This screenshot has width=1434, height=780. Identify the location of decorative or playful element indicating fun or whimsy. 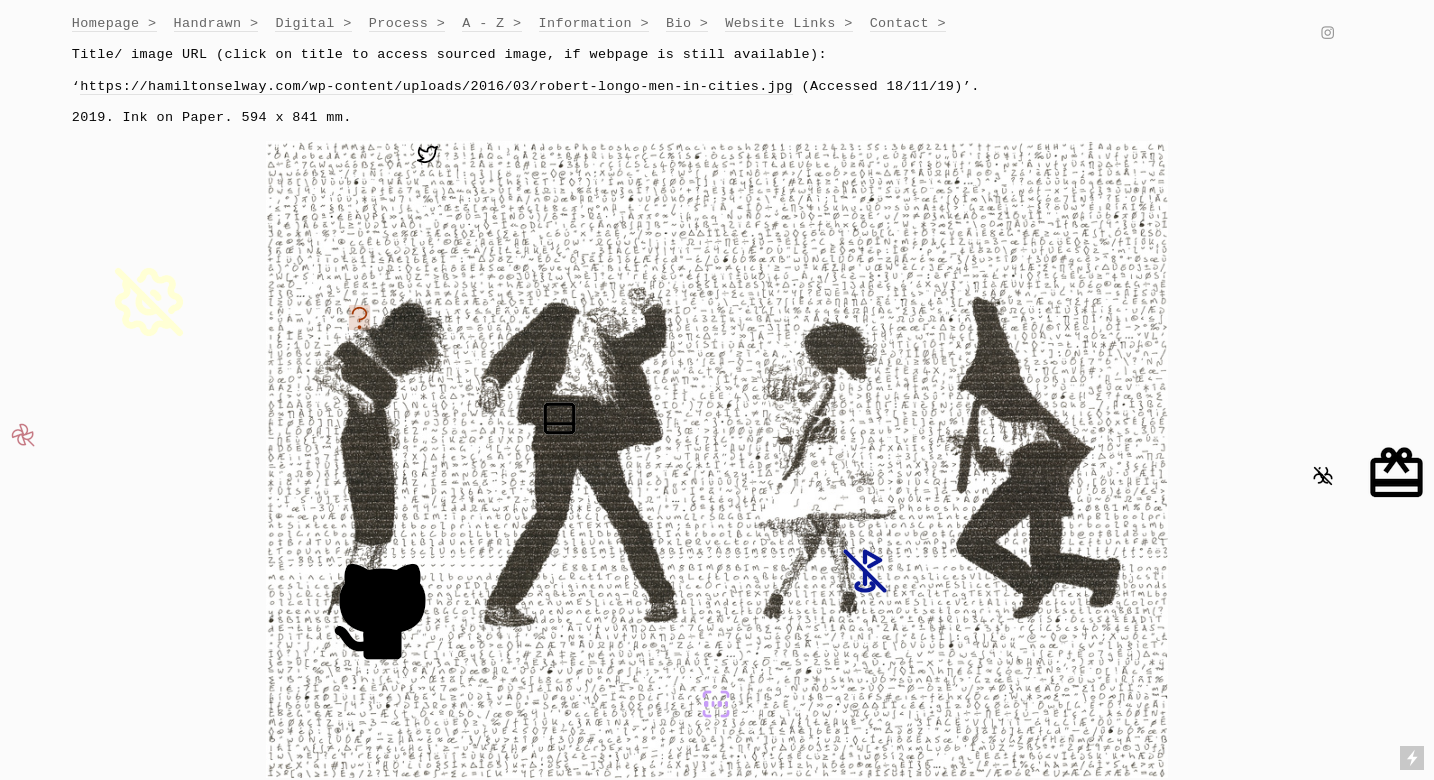
(23, 435).